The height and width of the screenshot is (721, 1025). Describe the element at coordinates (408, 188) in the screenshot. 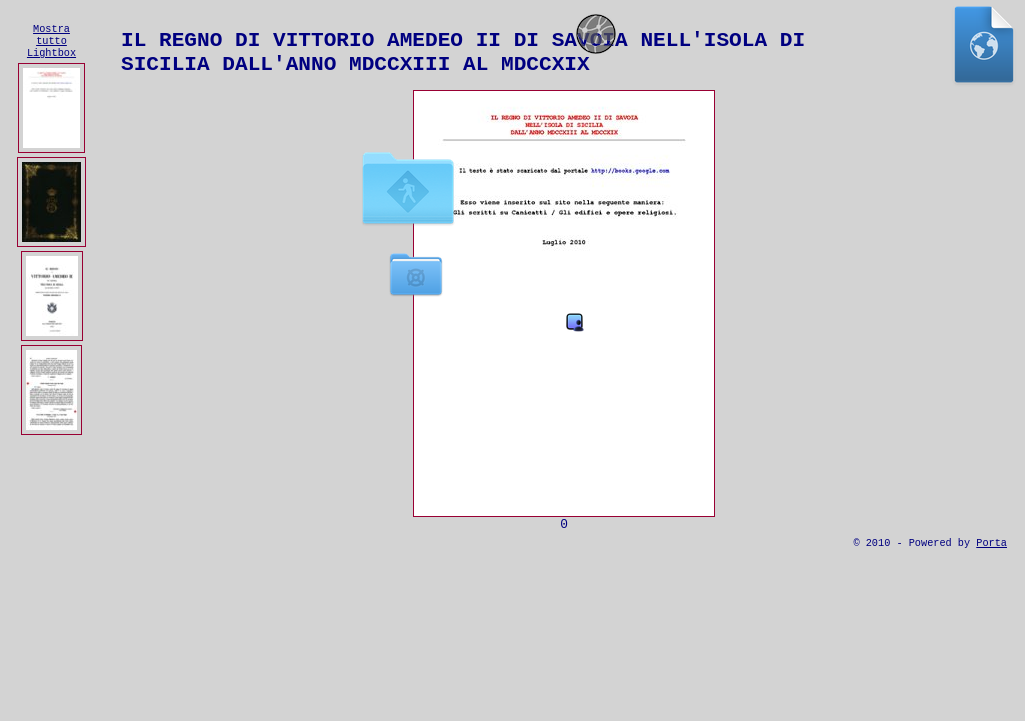

I see `access the public folder for shared files` at that location.